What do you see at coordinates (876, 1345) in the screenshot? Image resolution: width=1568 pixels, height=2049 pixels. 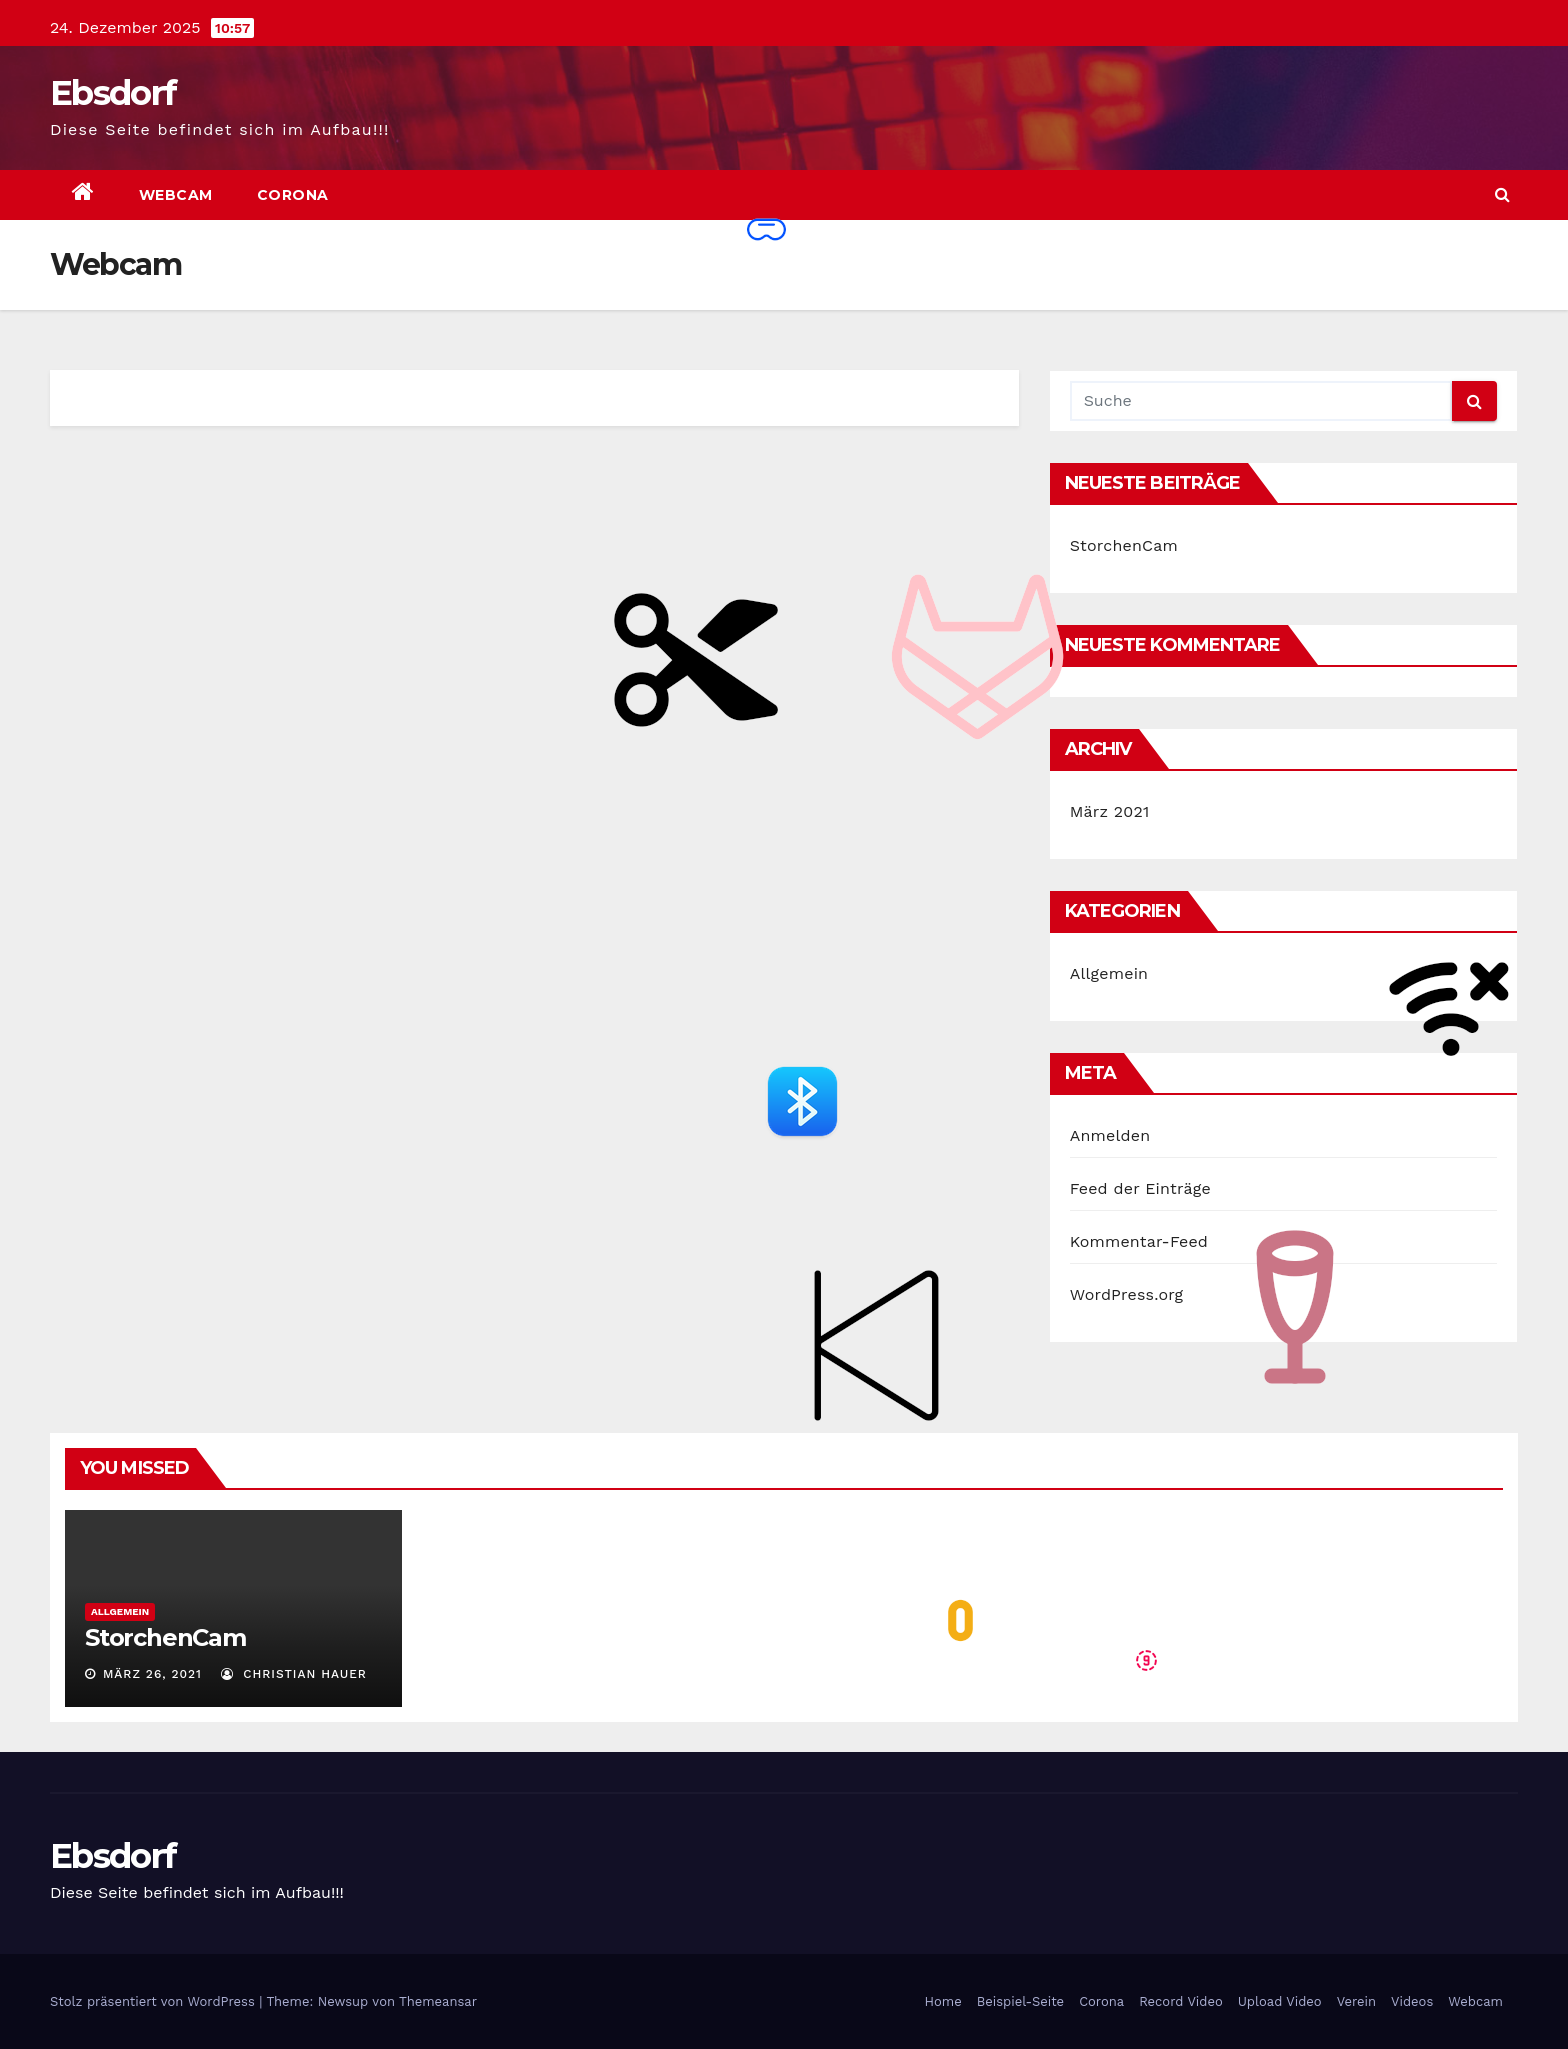 I see `skip to previous track` at bounding box center [876, 1345].